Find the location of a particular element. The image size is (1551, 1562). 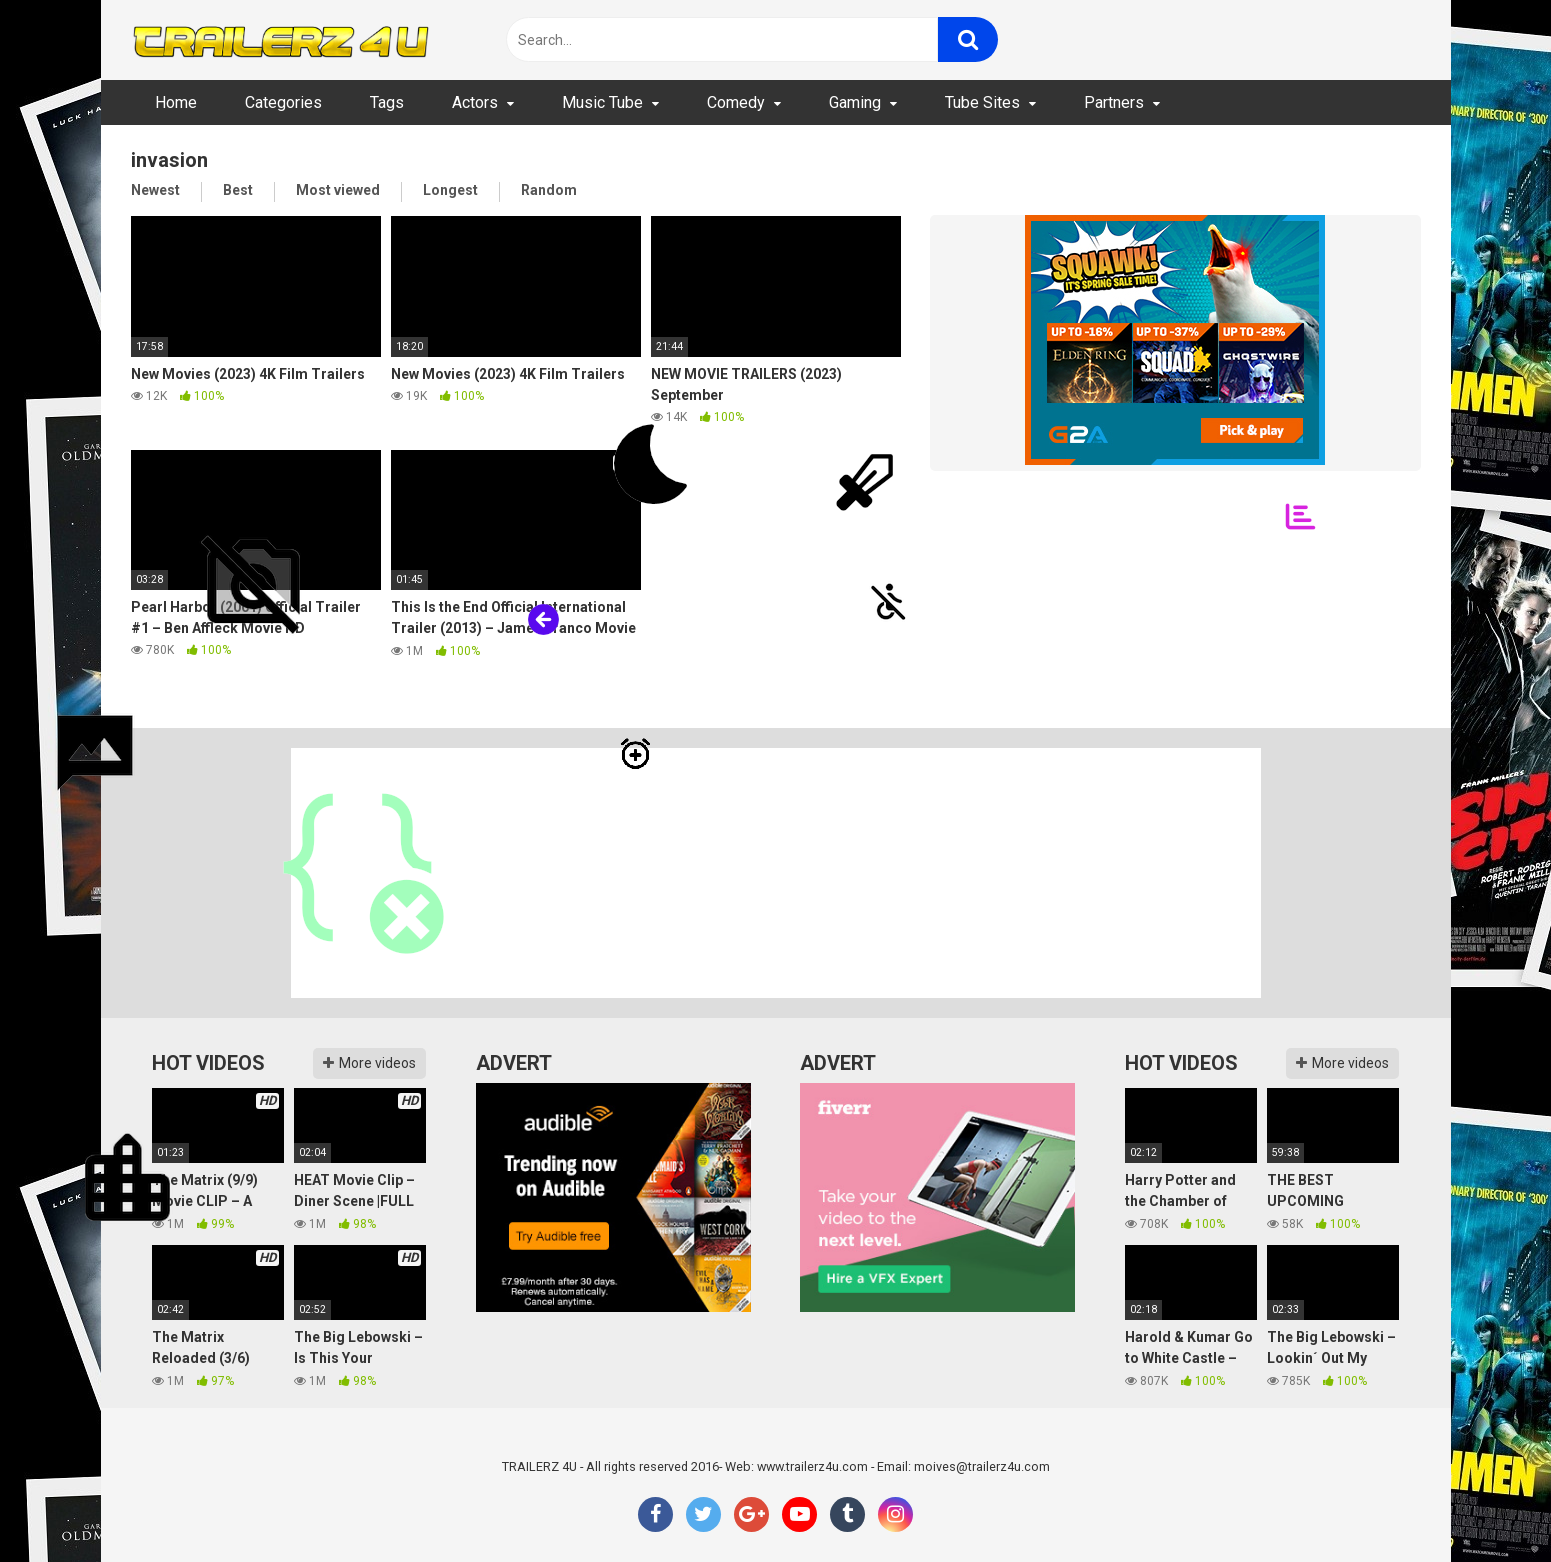

enable bedtime or sleep mode is located at coordinates (654, 464).